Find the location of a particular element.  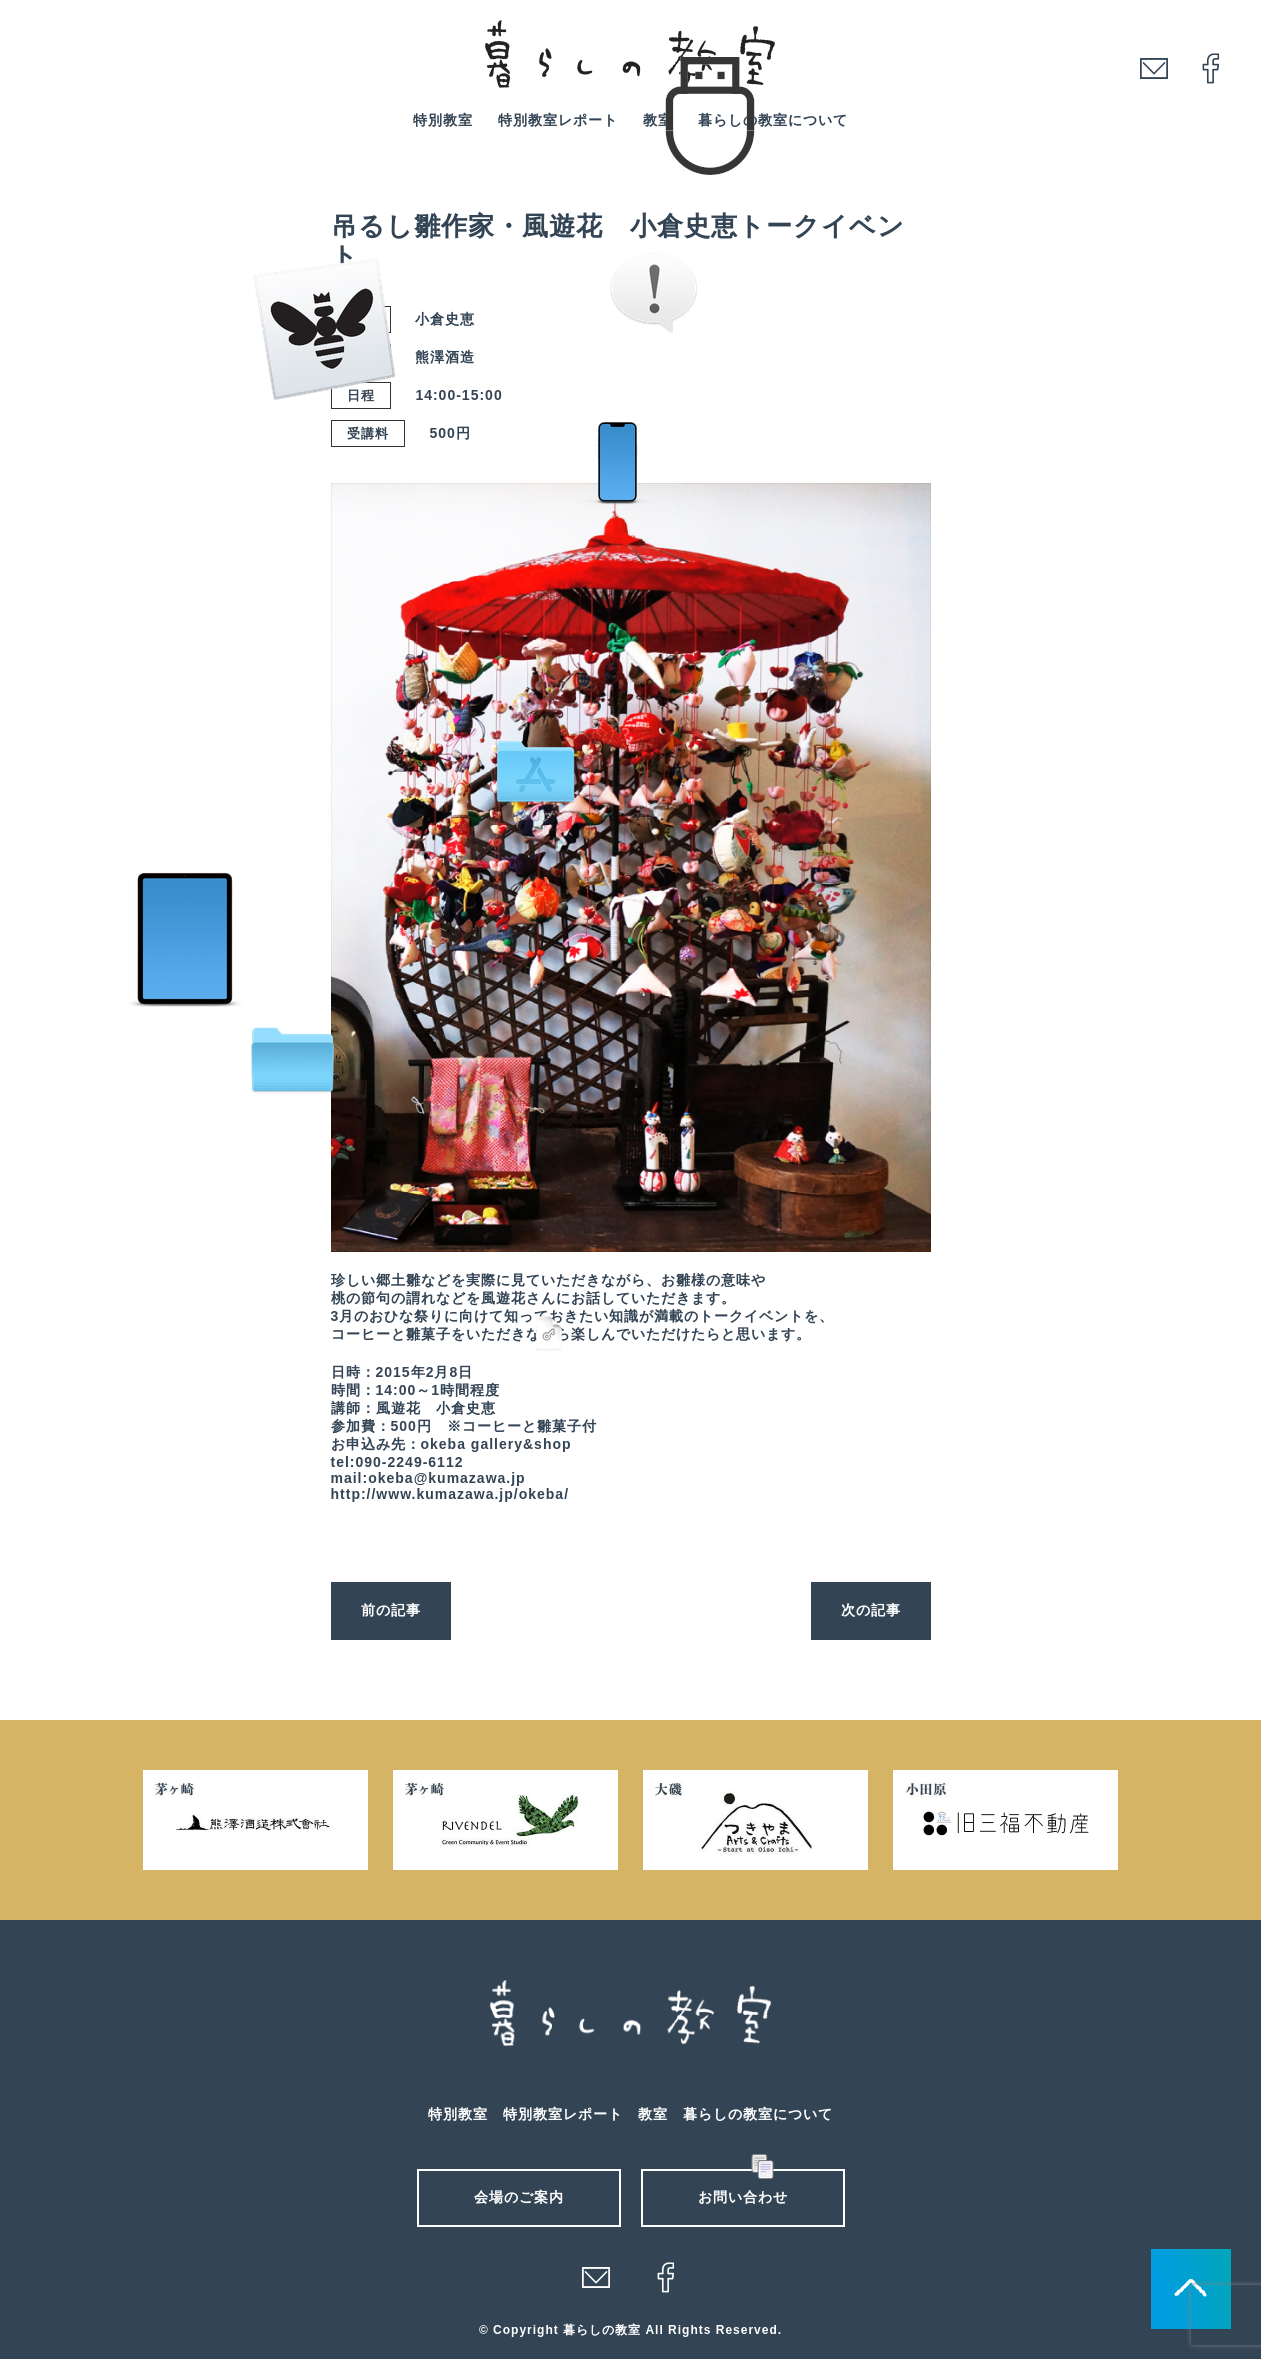

access connected USB drive is located at coordinates (710, 116).